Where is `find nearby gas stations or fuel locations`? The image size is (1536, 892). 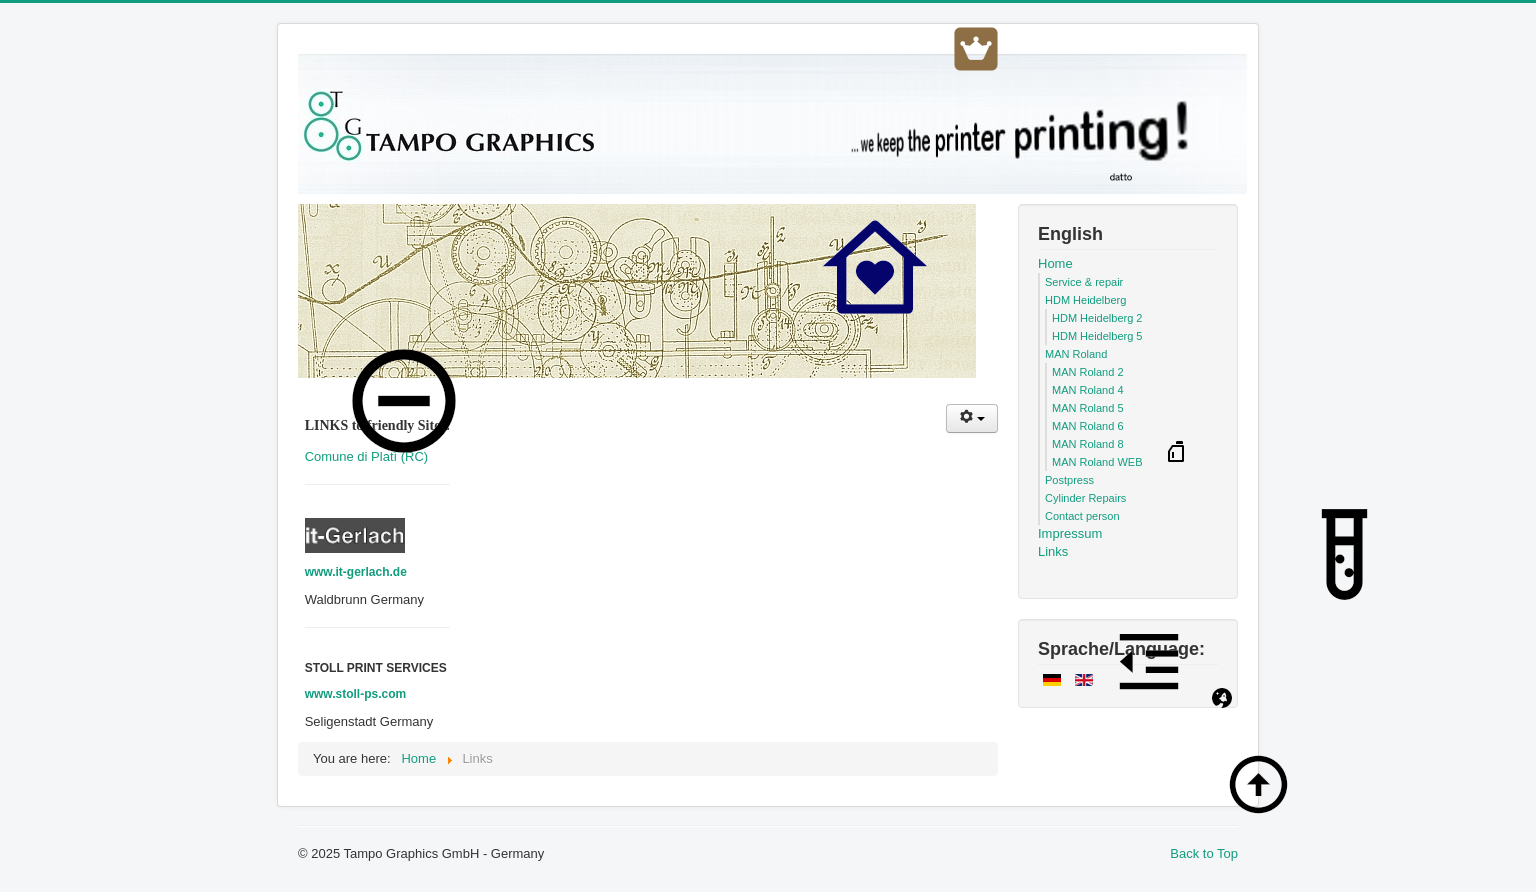
find nearby gas stations or fuel locations is located at coordinates (1176, 452).